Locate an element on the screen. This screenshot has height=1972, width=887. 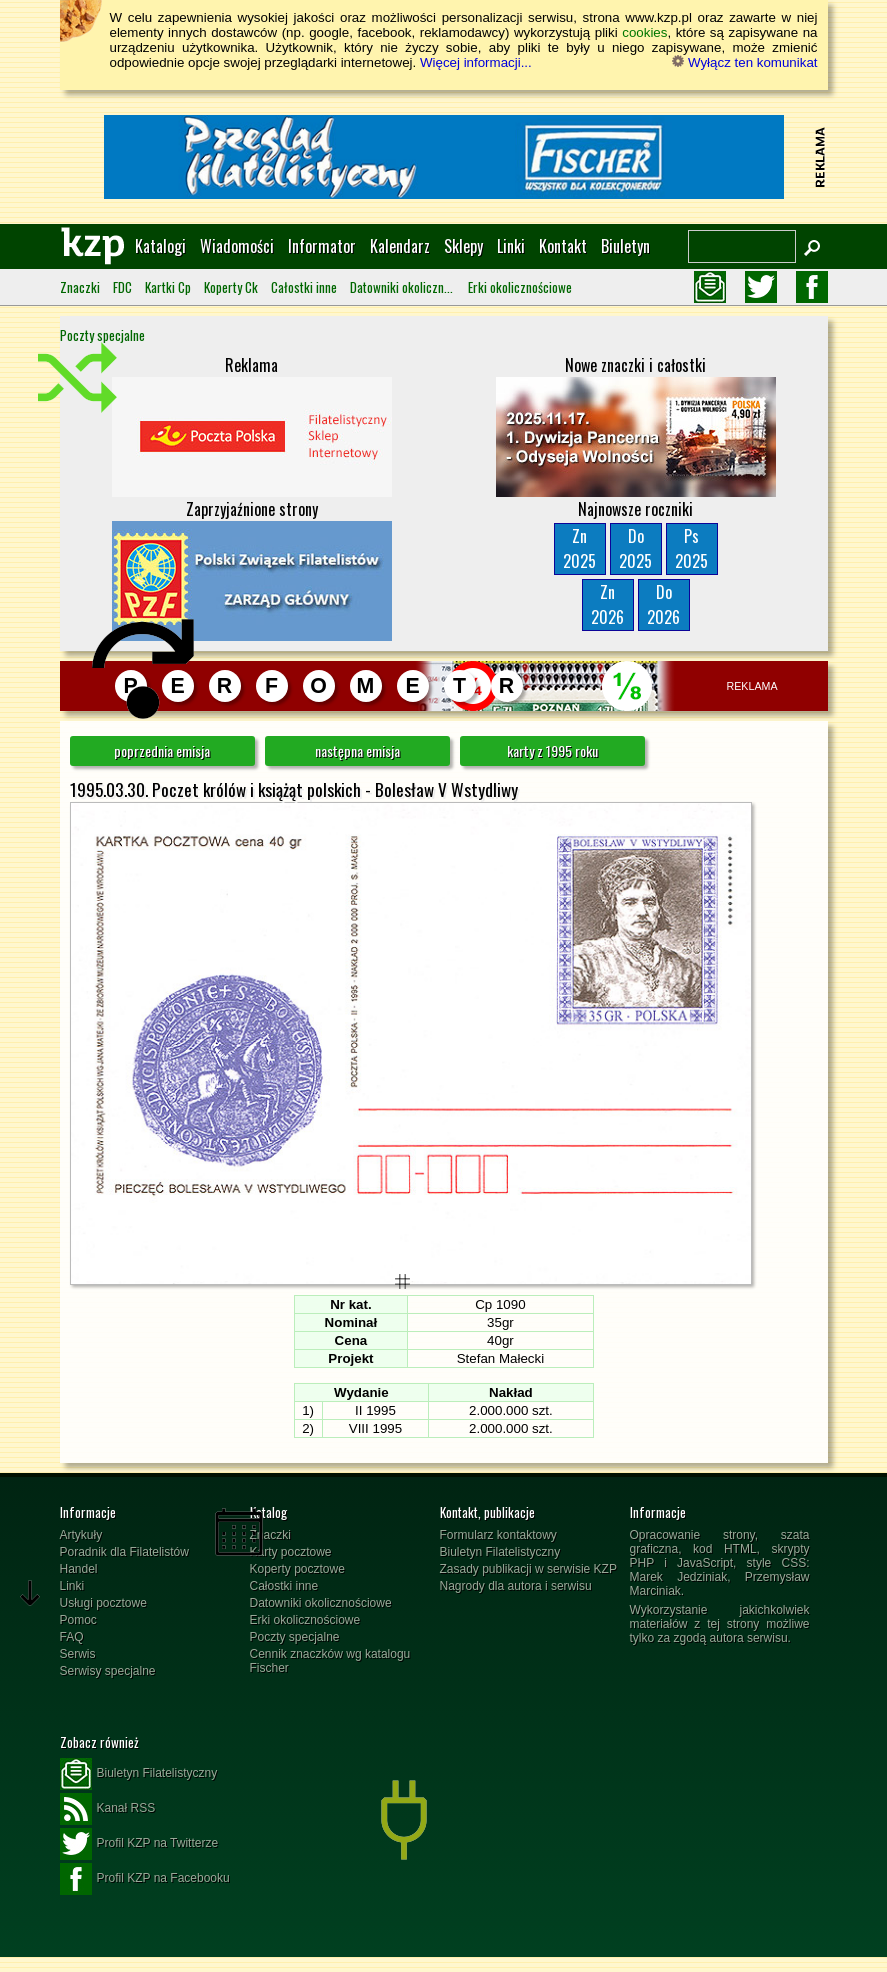
shuffle playlist or queue order is located at coordinates (77, 377).